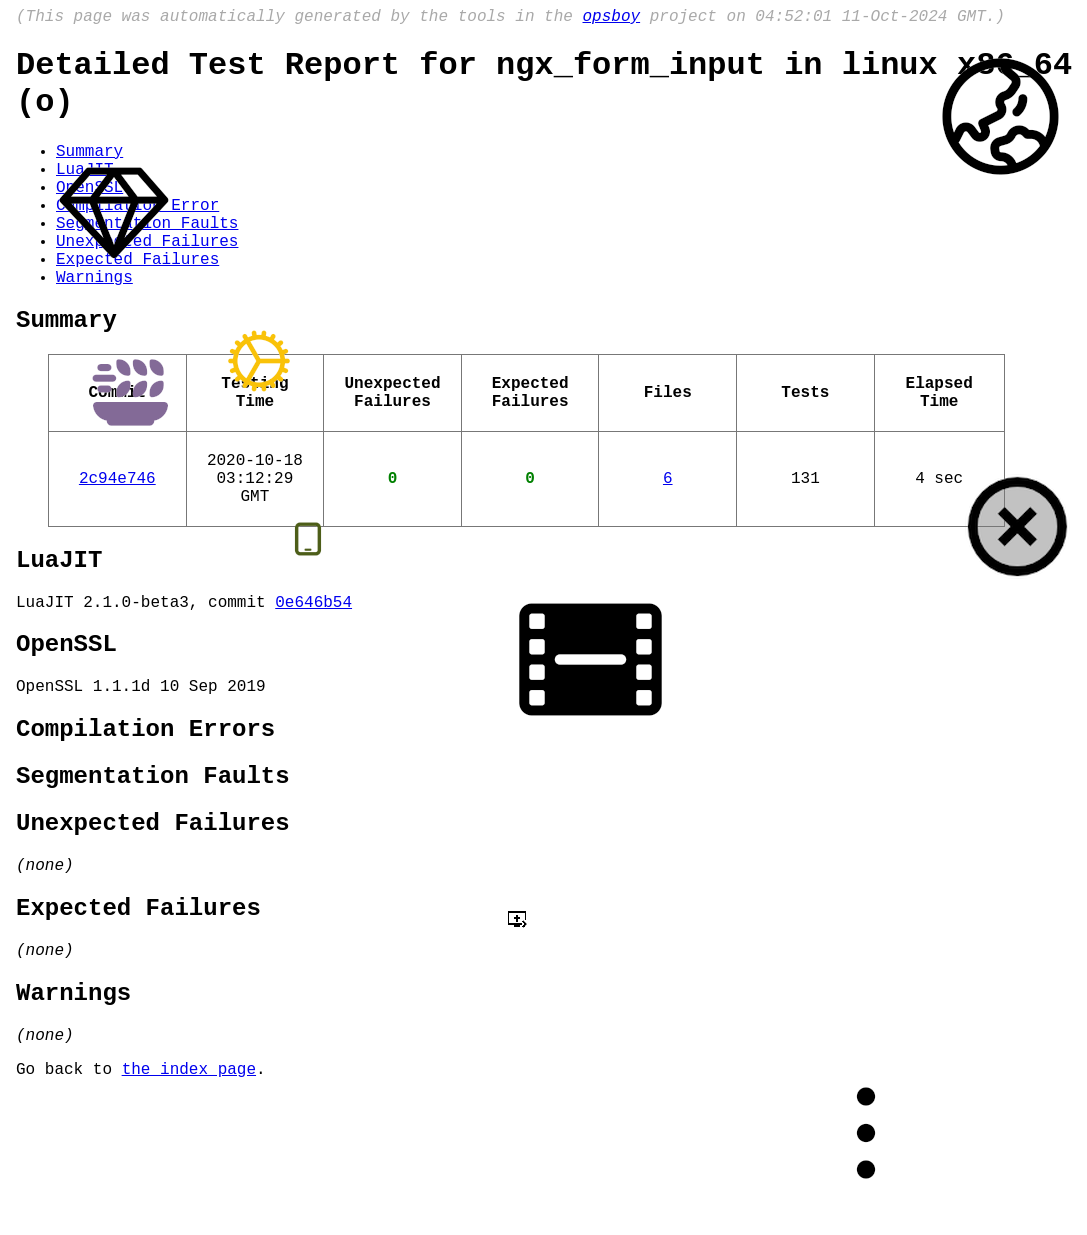  Describe the element at coordinates (130, 392) in the screenshot. I see `view grain or wheat-based food options` at that location.